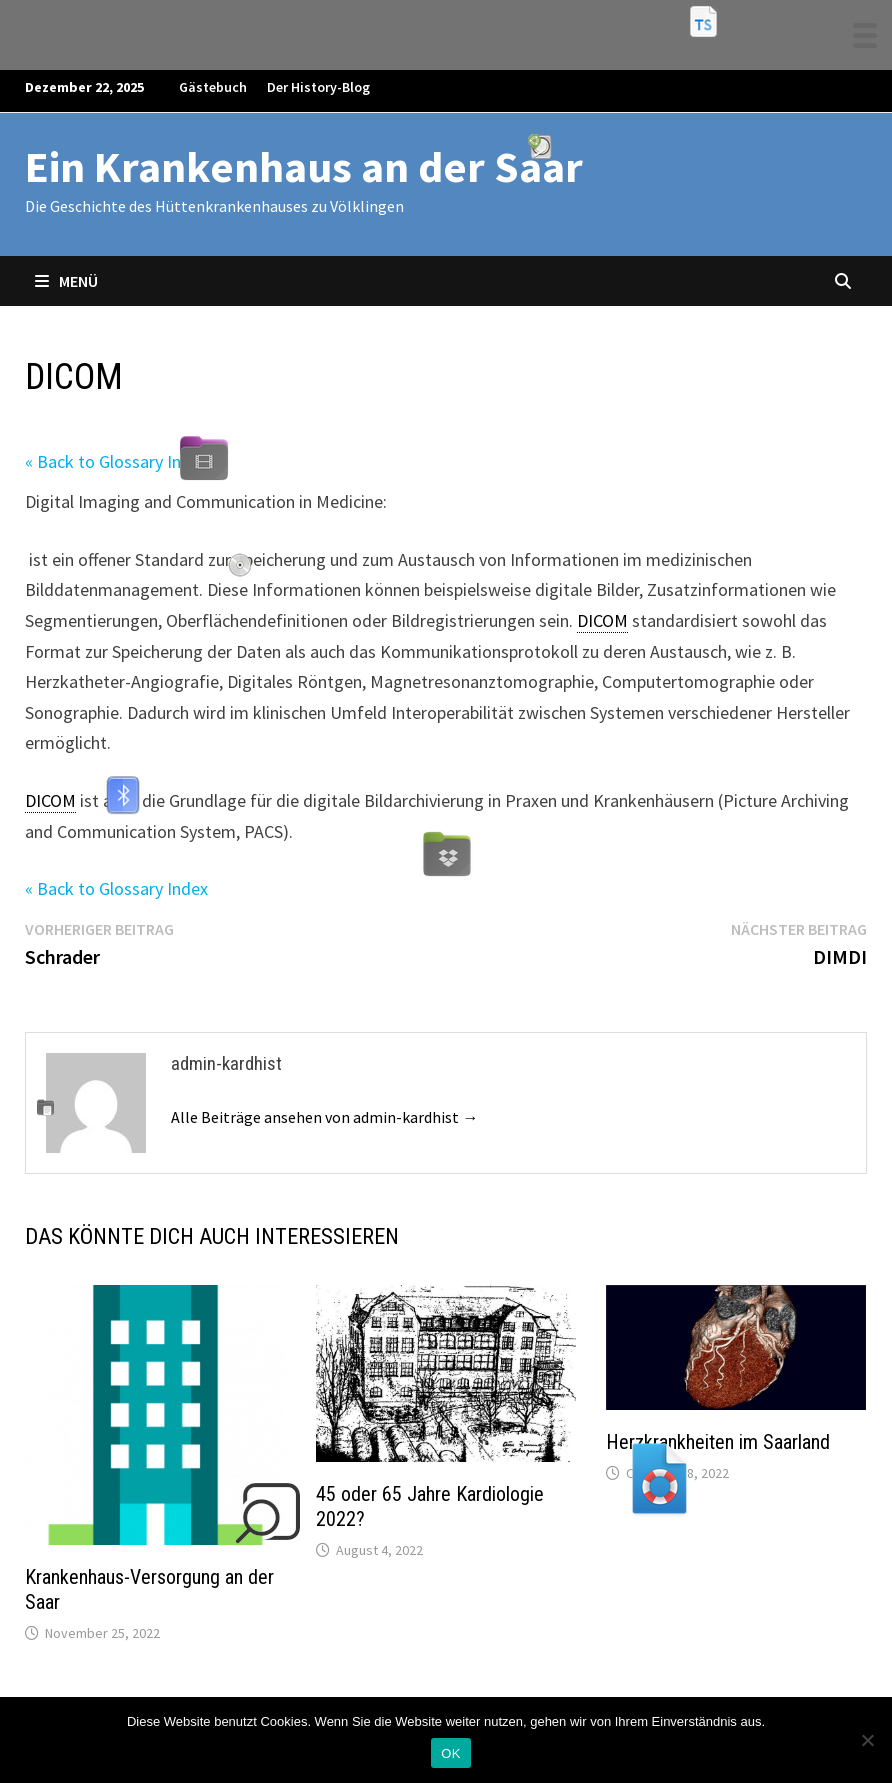 The height and width of the screenshot is (1783, 892). I want to click on open a file from your computer, so click(45, 1107).